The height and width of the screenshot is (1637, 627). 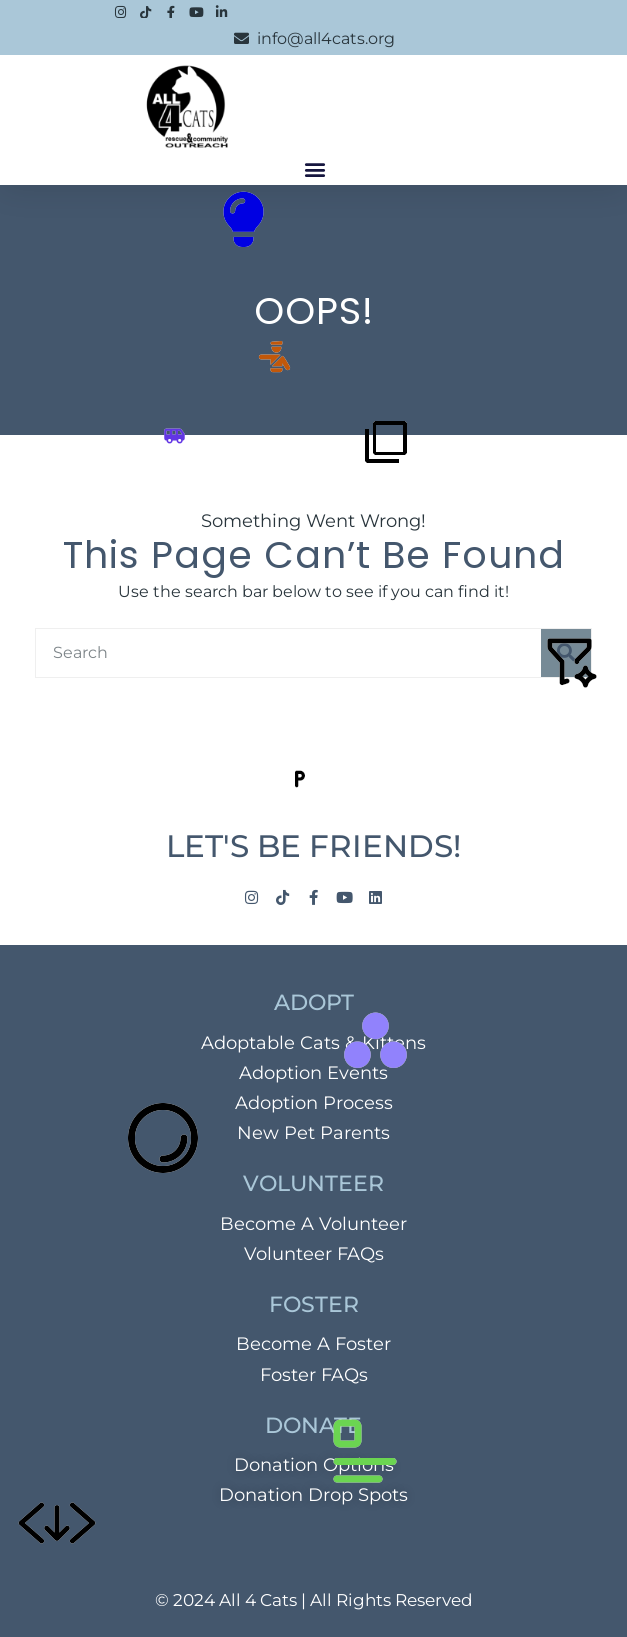 I want to click on military or security personnel directing traffic, so click(x=274, y=356).